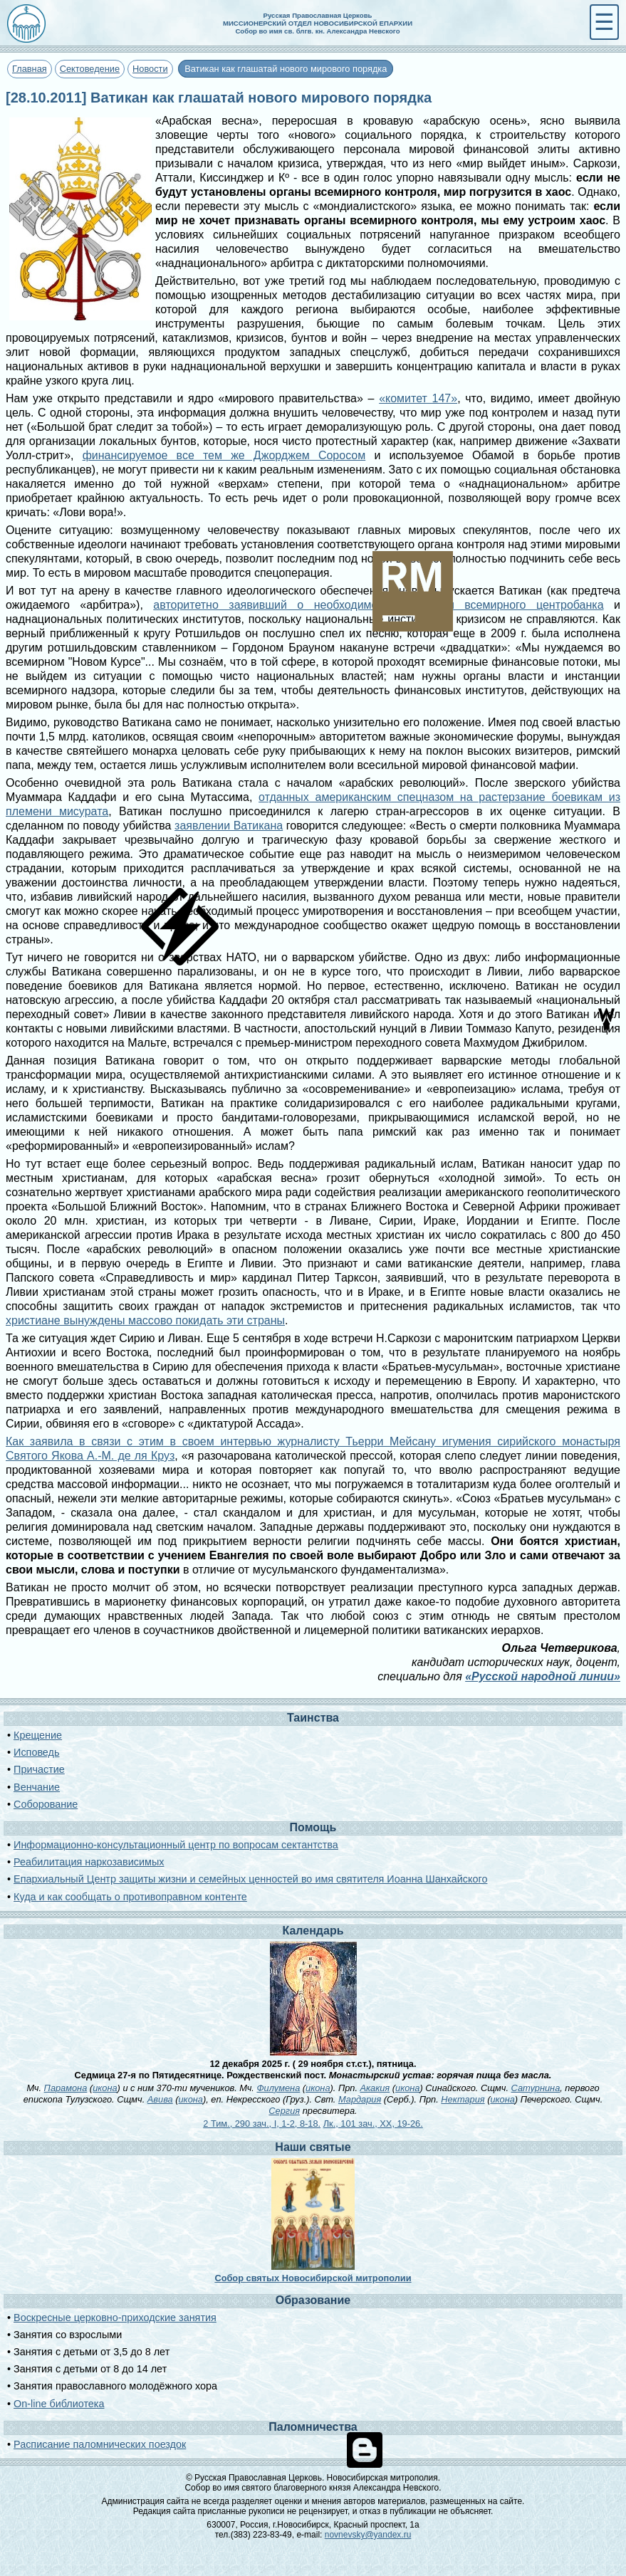 The image size is (626, 2576). What do you see at coordinates (606, 1020) in the screenshot?
I see `WP Rocket plugin logo` at bounding box center [606, 1020].